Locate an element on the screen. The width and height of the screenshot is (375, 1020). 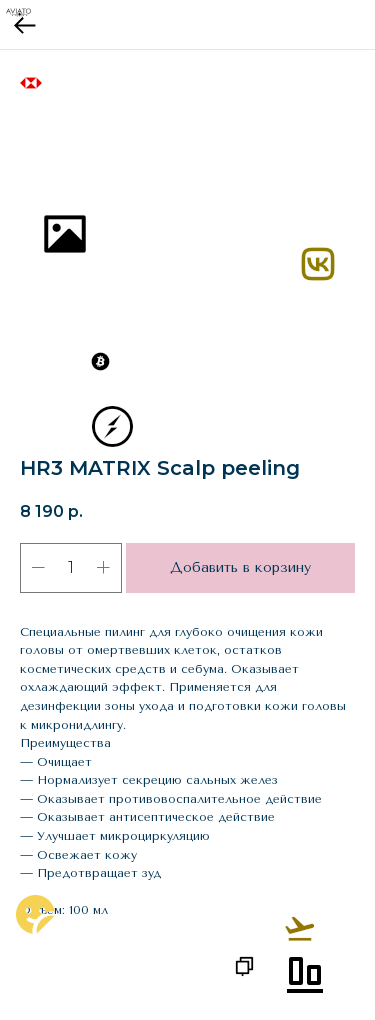
aed electrode pads for defibrillator device is located at coordinates (244, 965).